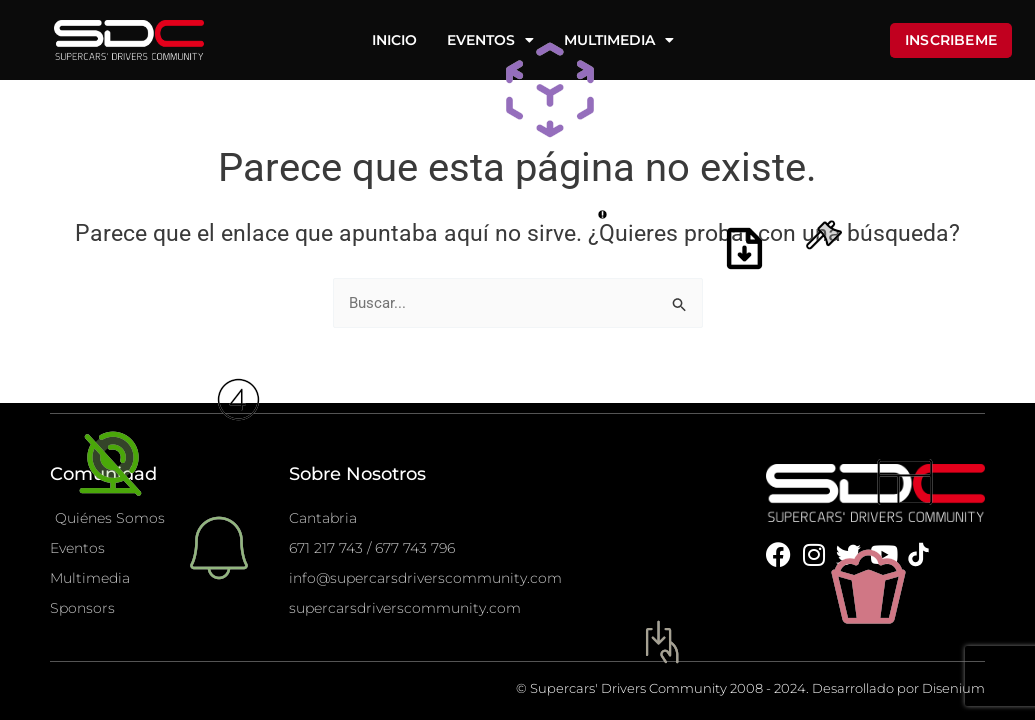 The height and width of the screenshot is (720, 1035). I want to click on webcam is disabled or turned off, so click(113, 465).